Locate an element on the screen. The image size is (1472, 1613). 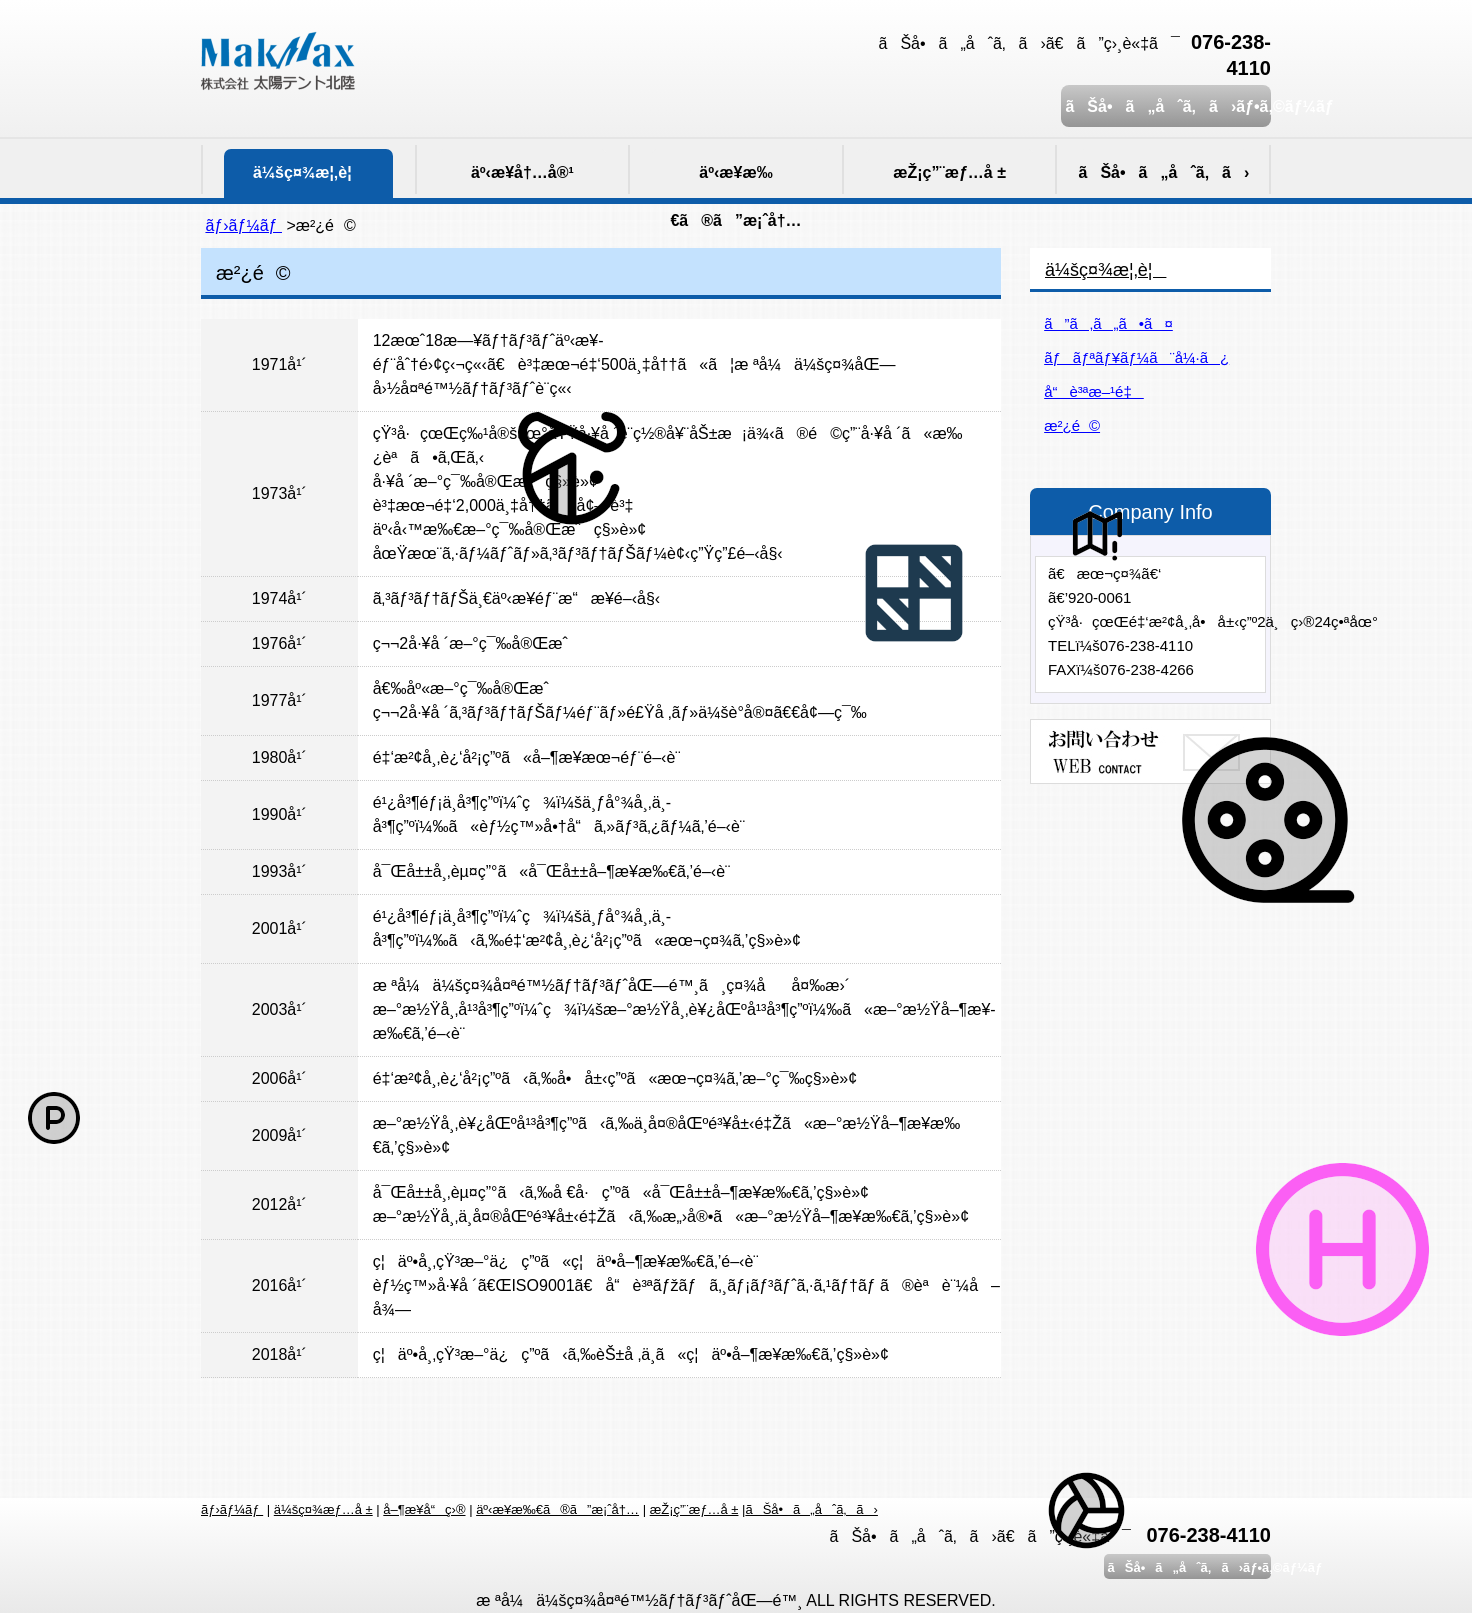
hospital or medical facility indicator is located at coordinates (1342, 1249).